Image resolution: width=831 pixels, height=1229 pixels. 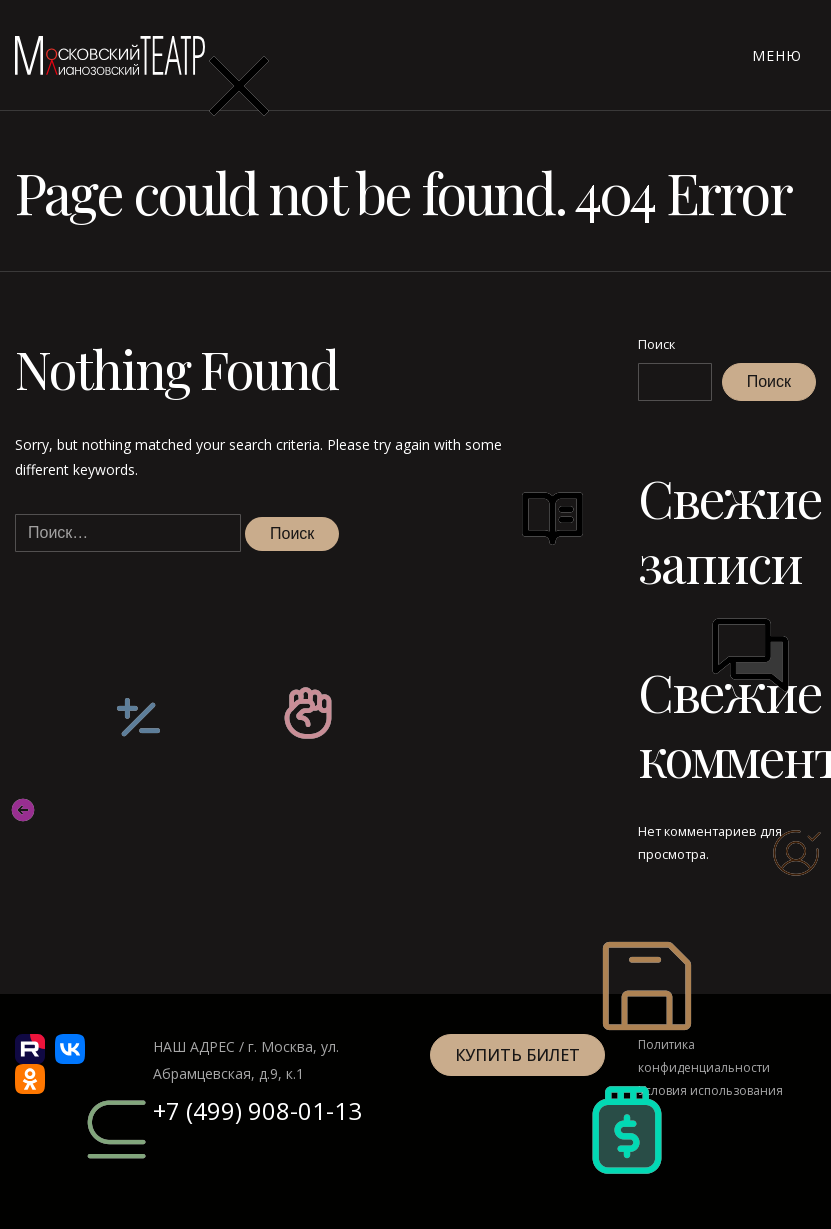 I want to click on verified user account, so click(x=796, y=853).